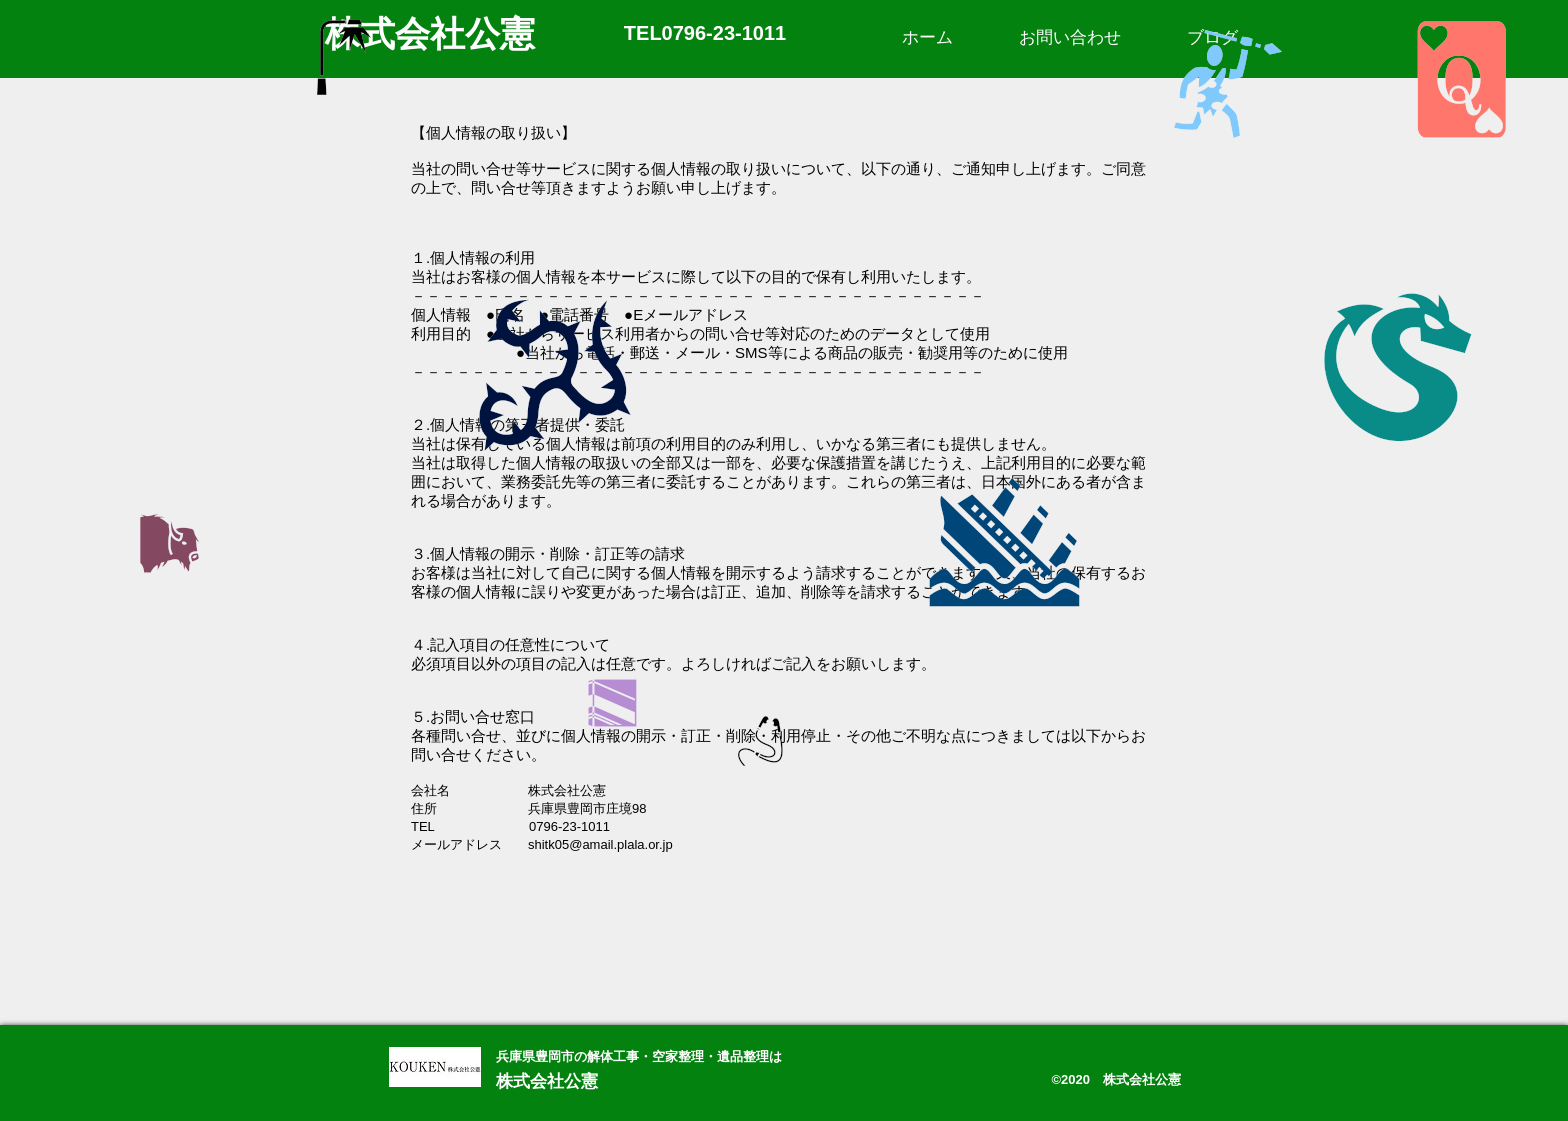 Image resolution: width=1568 pixels, height=1121 pixels. What do you see at coordinates (1228, 84) in the screenshot?
I see `select caveman character class` at bounding box center [1228, 84].